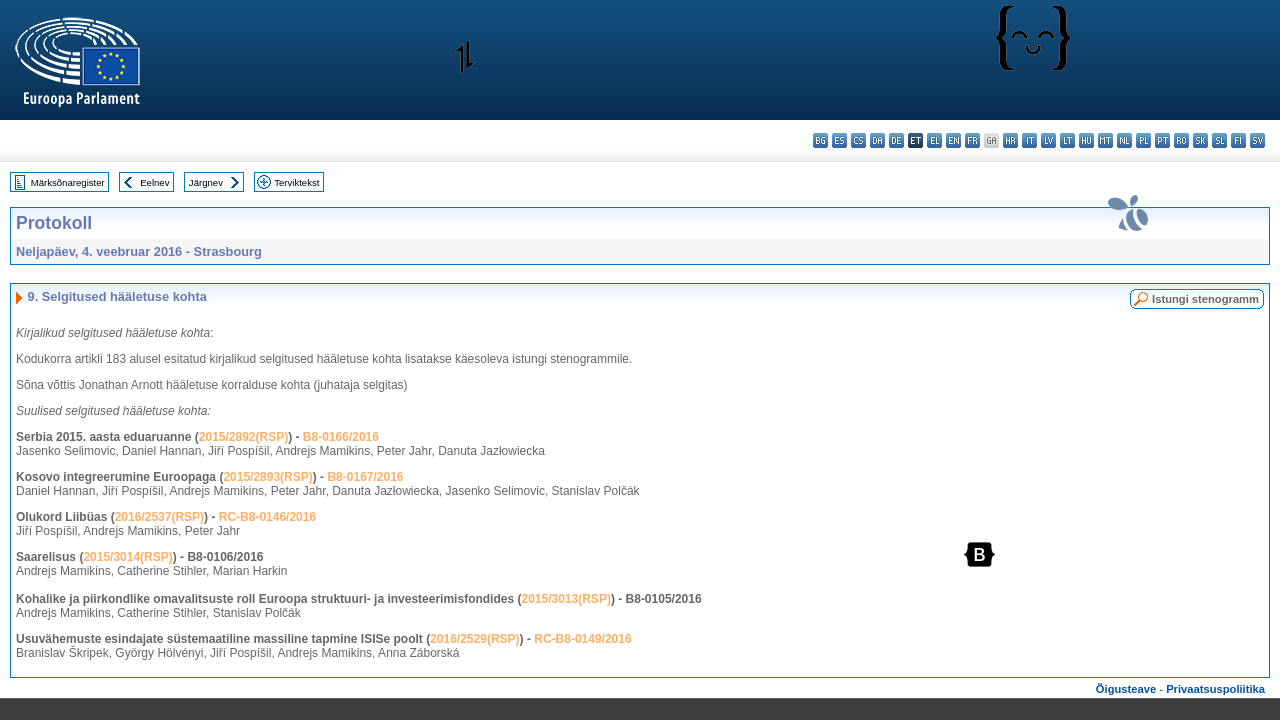 Image resolution: width=1280 pixels, height=720 pixels. What do you see at coordinates (1128, 213) in the screenshot?
I see `swarm app logo` at bounding box center [1128, 213].